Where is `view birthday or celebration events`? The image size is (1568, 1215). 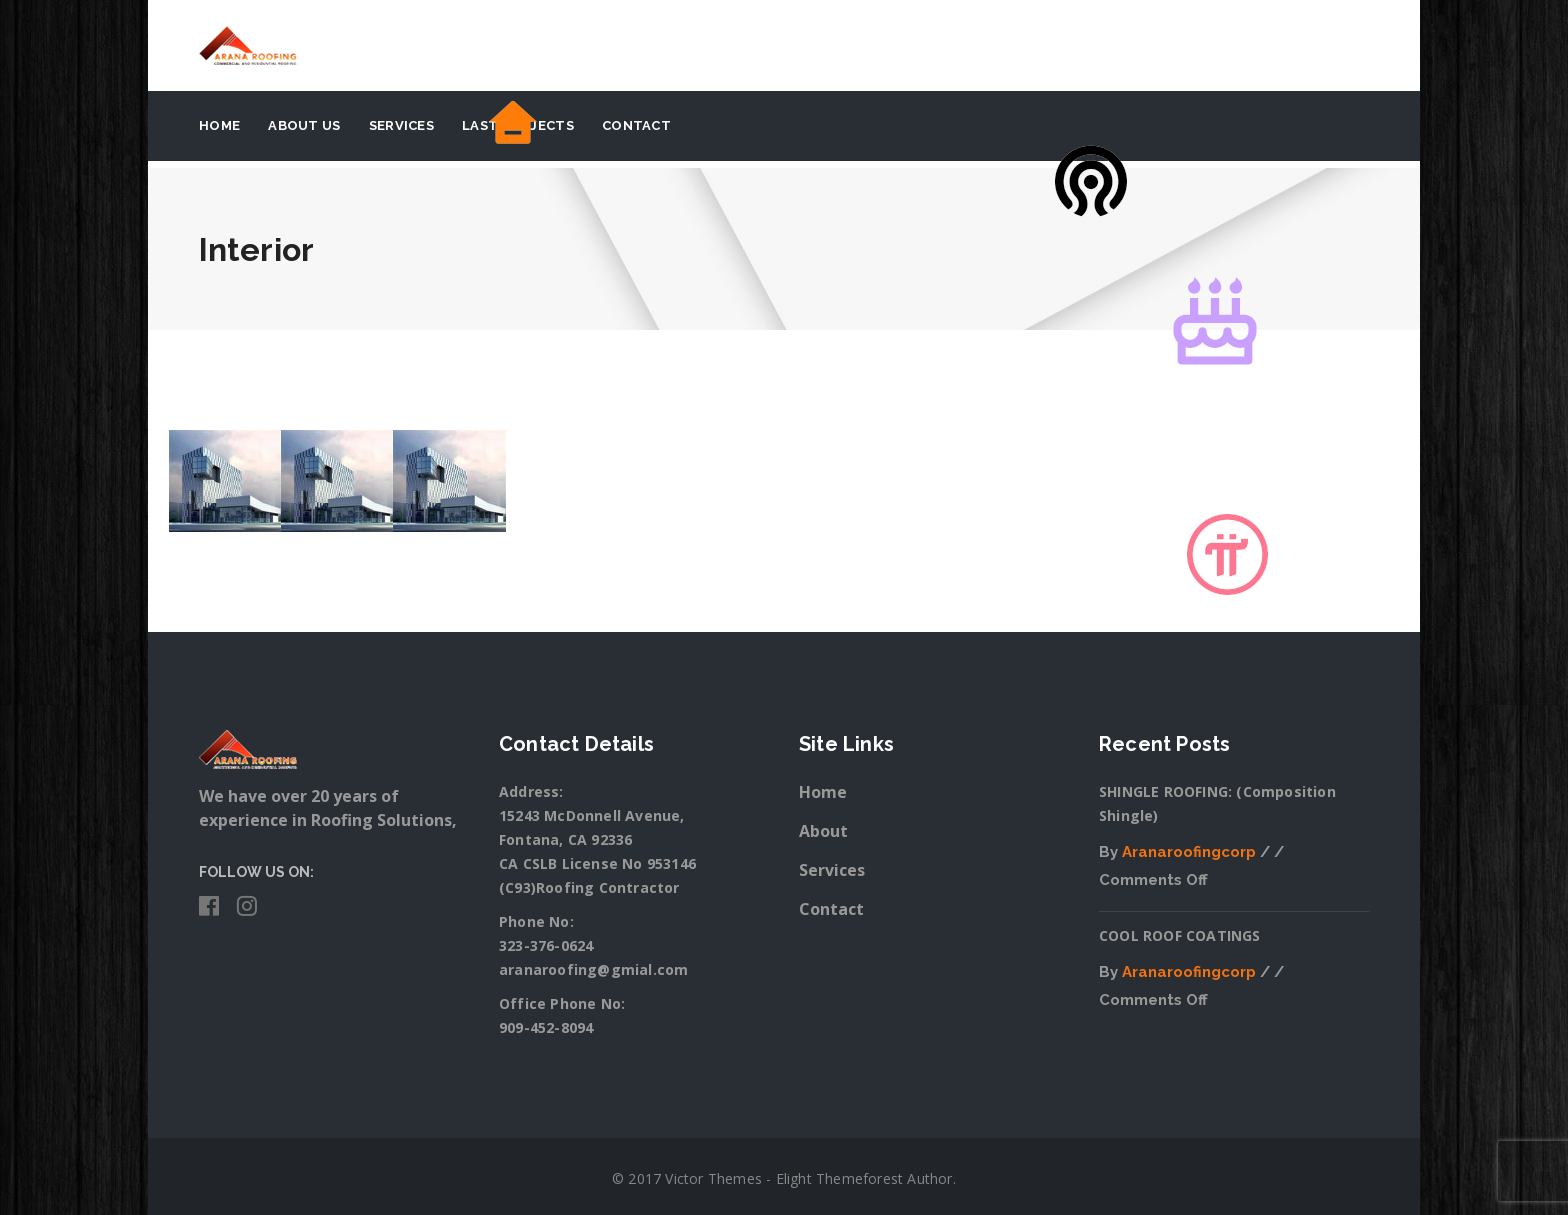 view birthday or celebration events is located at coordinates (1215, 323).